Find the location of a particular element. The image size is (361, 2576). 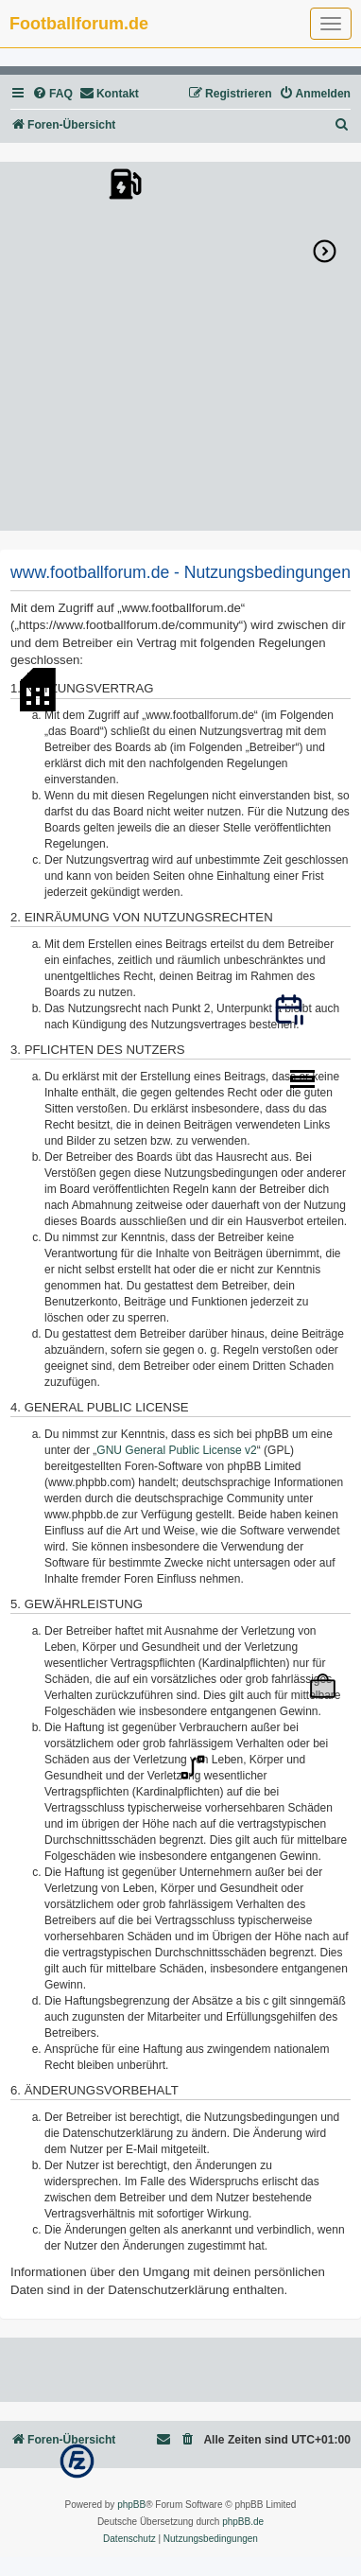

view route between two points is located at coordinates (193, 1767).